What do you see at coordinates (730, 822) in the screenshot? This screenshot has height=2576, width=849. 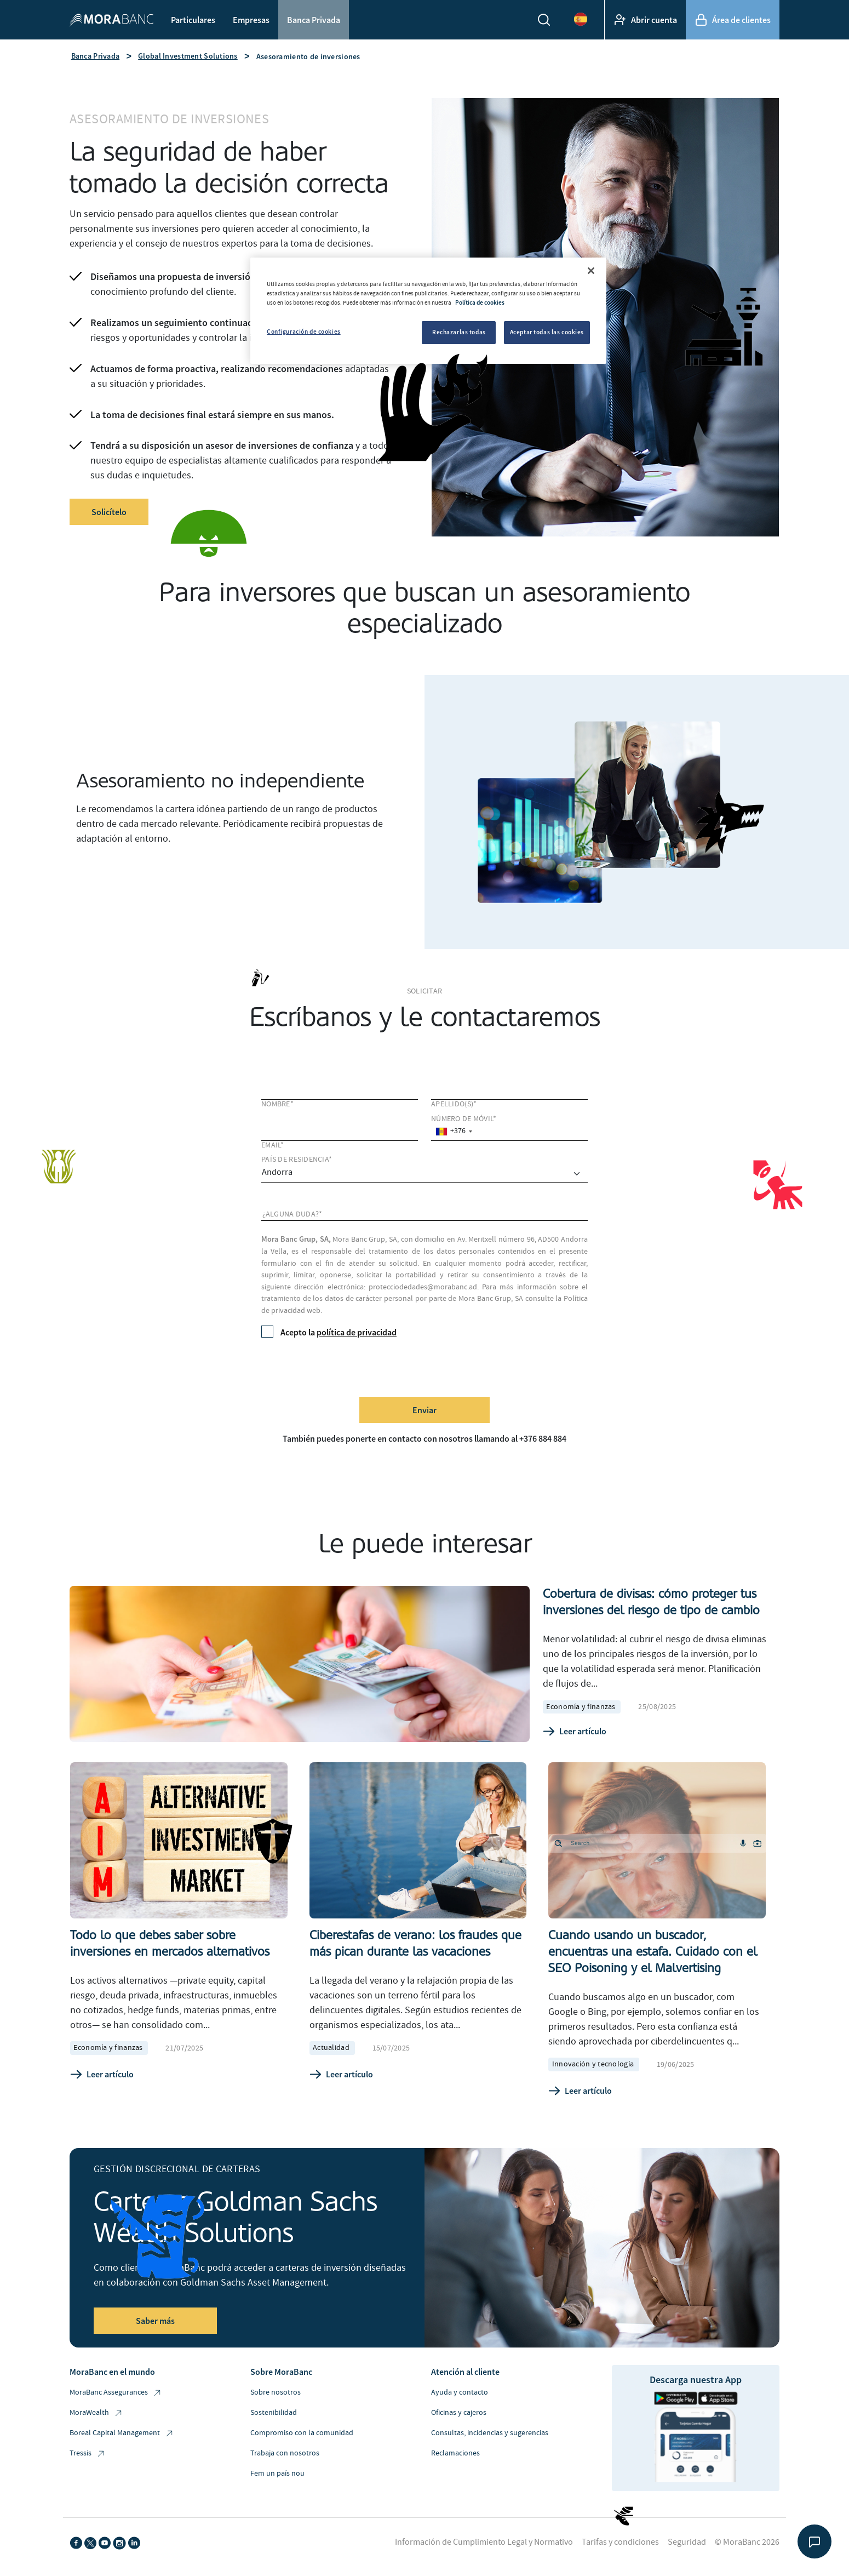 I see `select wolf character or team` at bounding box center [730, 822].